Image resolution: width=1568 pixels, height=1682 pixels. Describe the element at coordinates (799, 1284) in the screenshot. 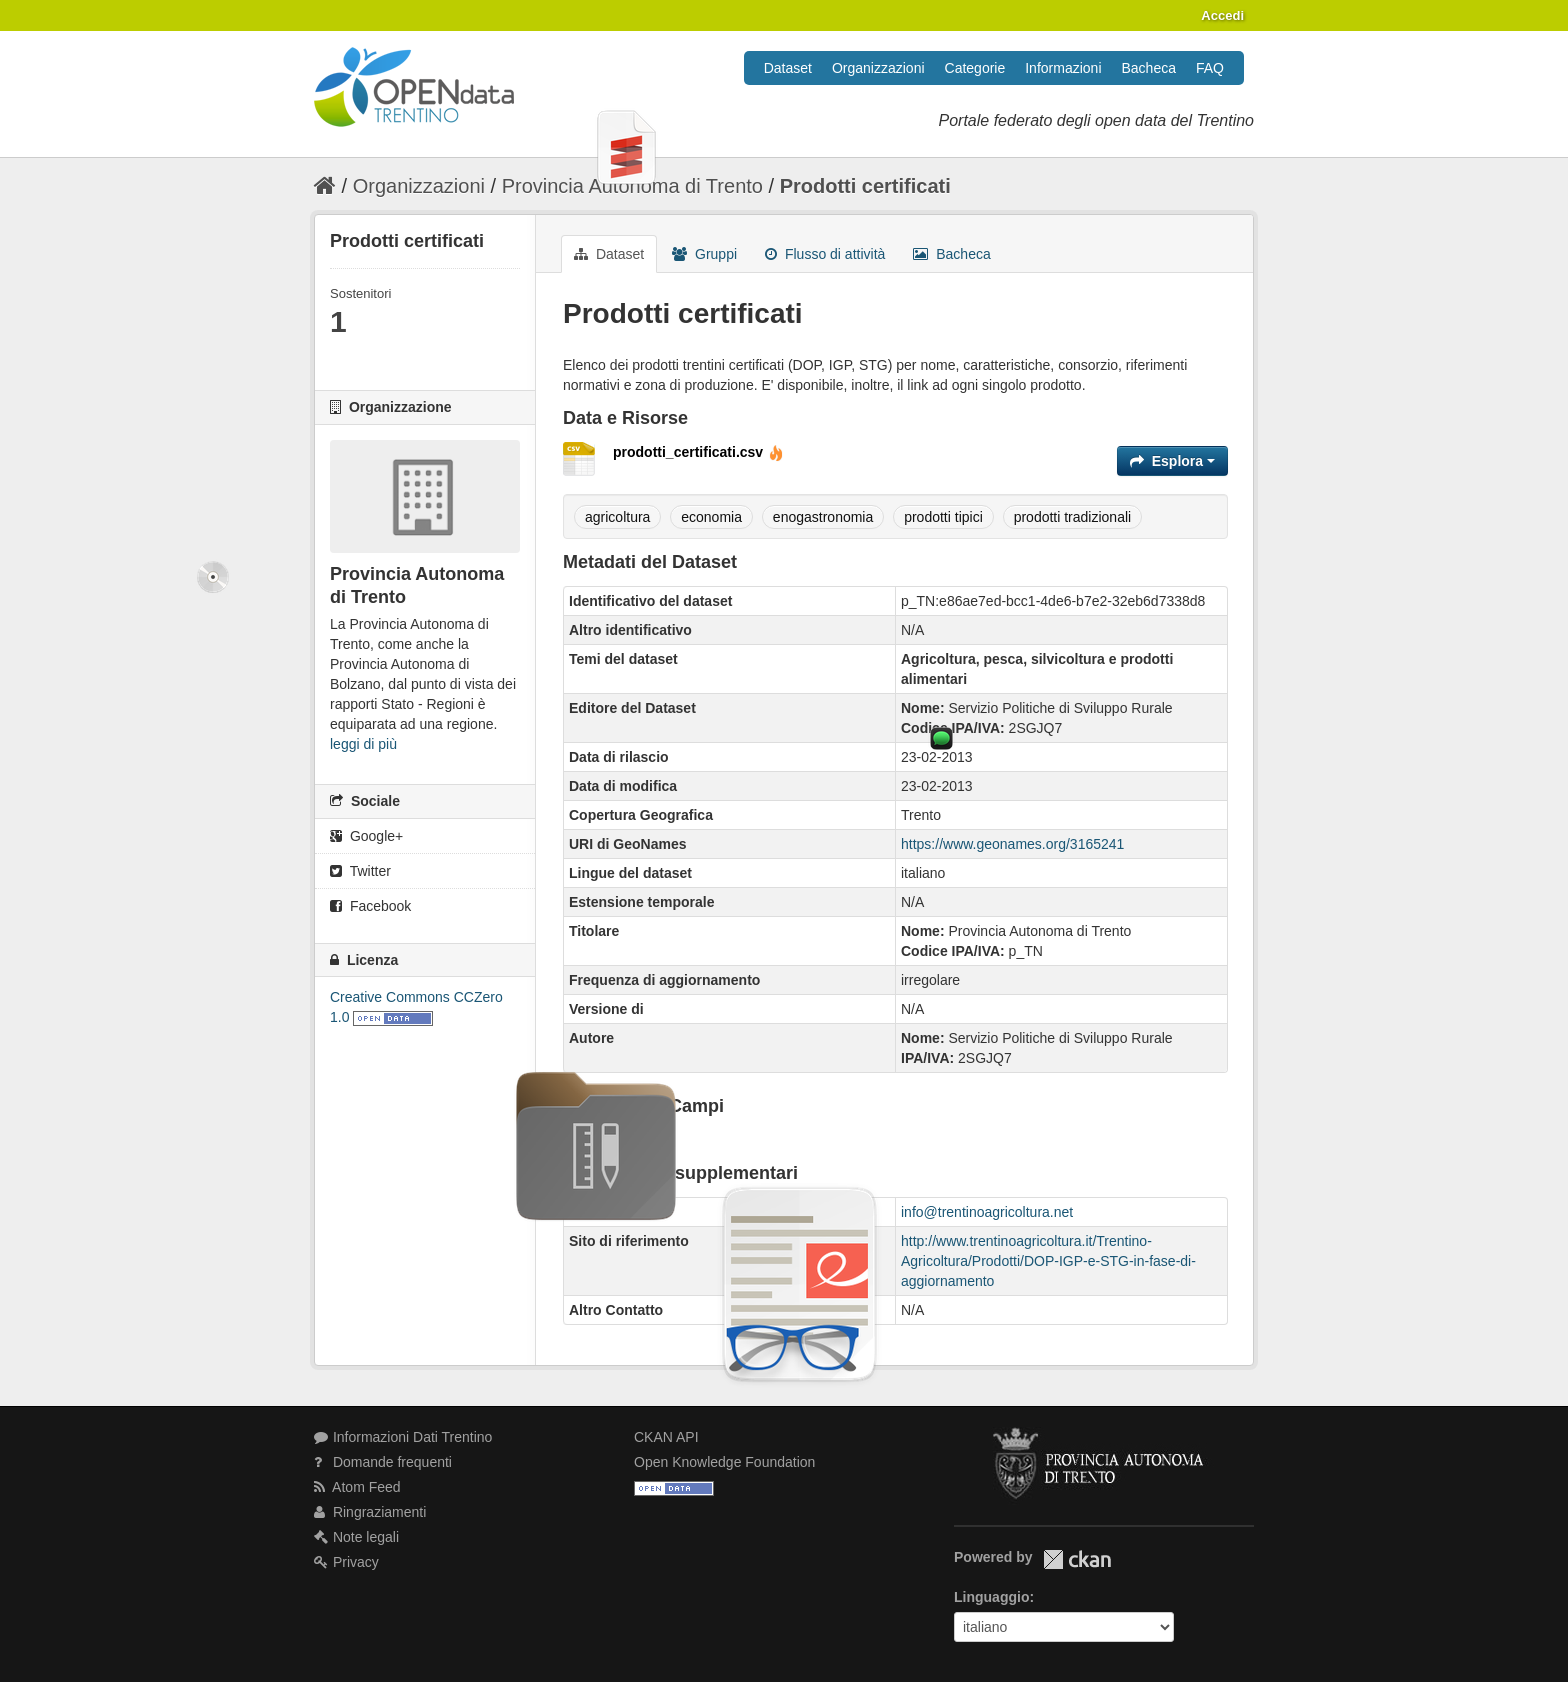

I see `open evince document viewer` at that location.